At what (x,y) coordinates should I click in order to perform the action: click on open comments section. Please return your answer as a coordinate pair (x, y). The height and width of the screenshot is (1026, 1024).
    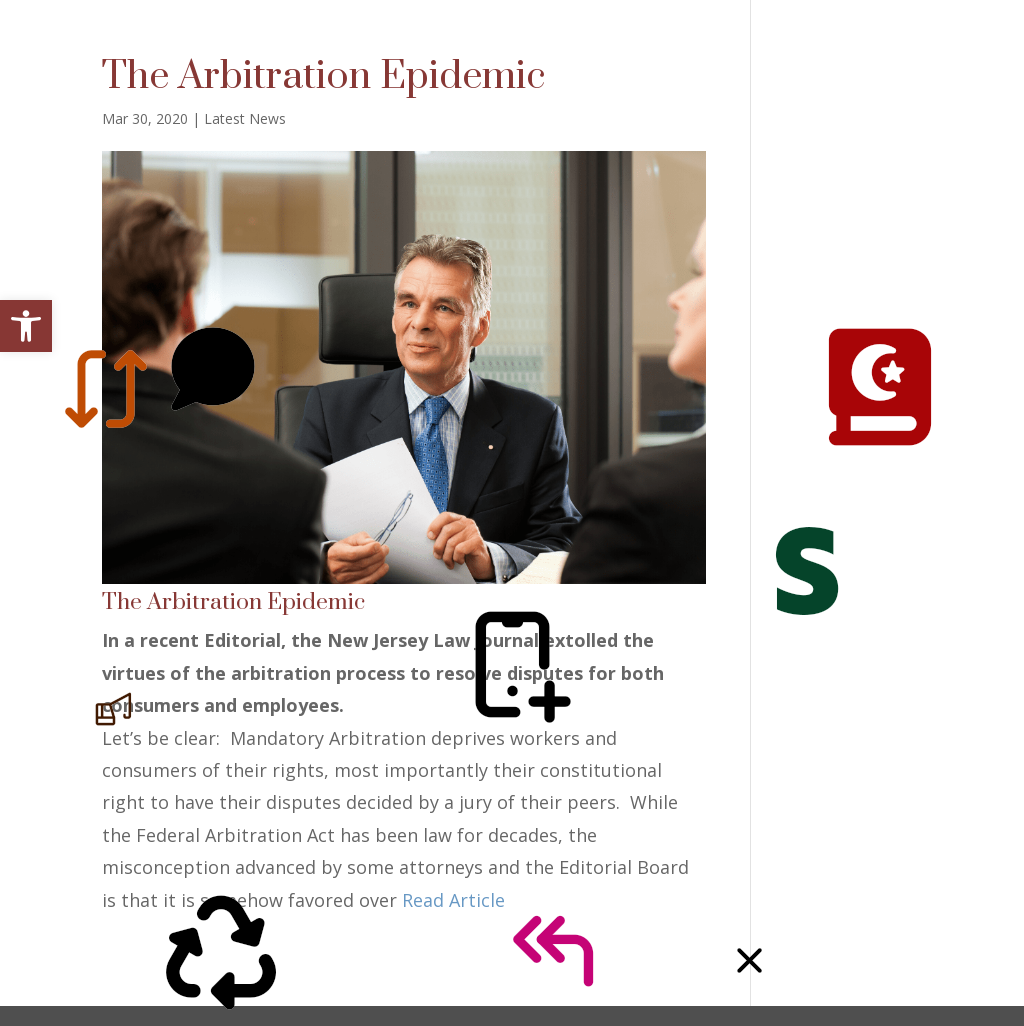
    Looking at the image, I should click on (213, 369).